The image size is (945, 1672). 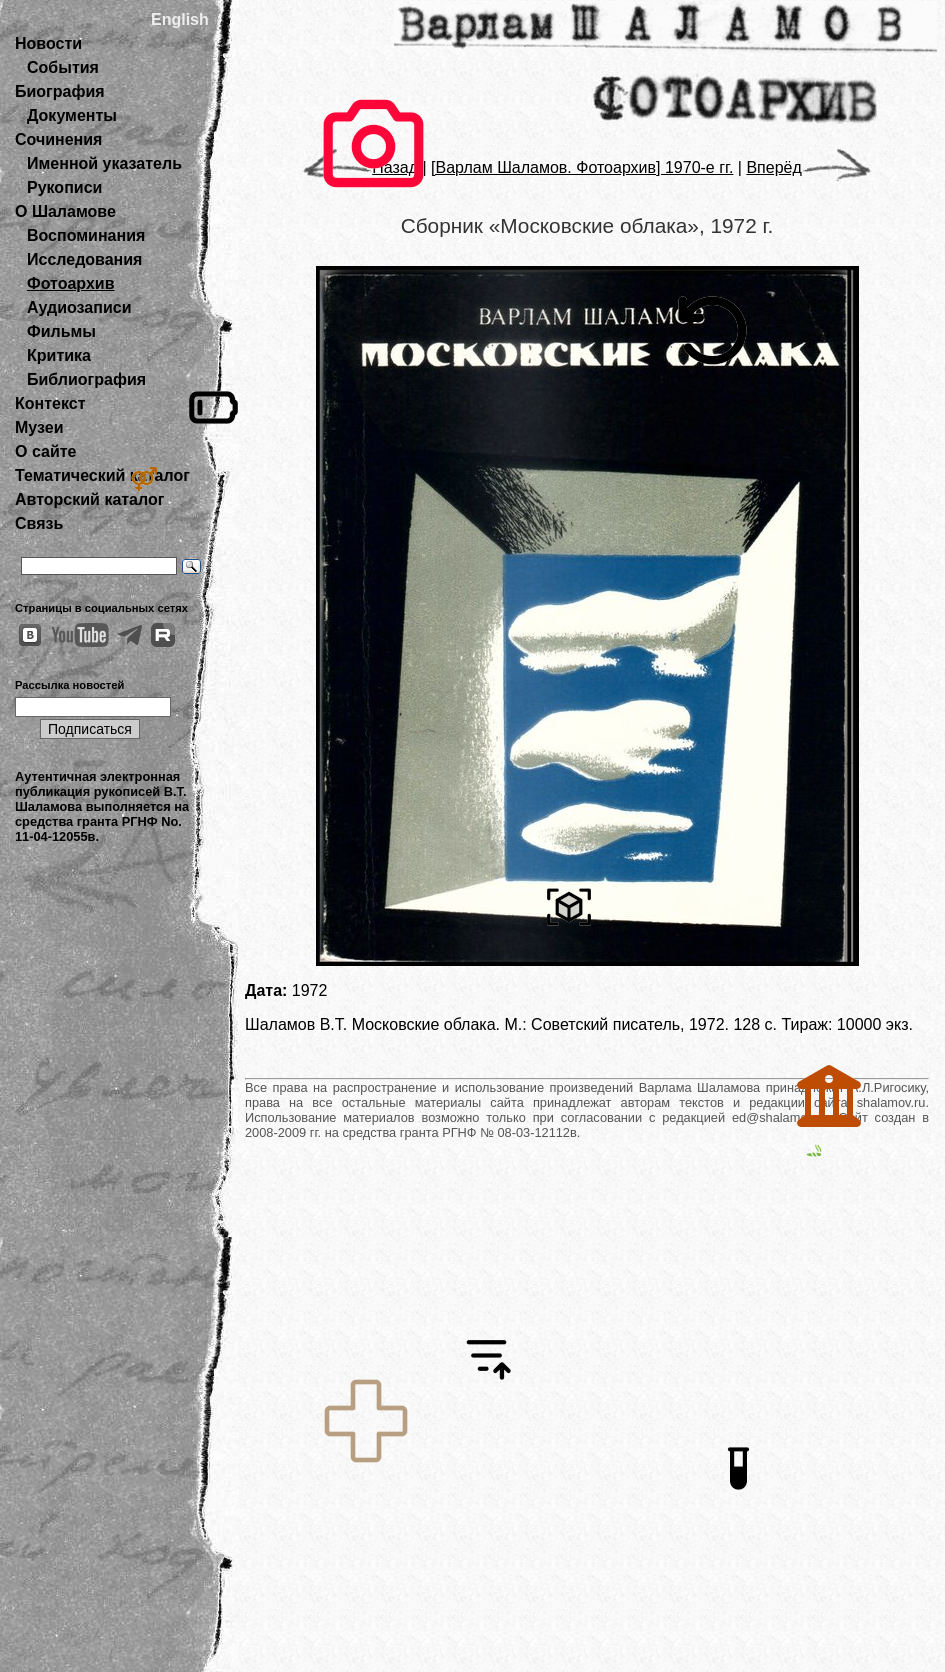 I want to click on scan or capture a 3D object, so click(x=569, y=907).